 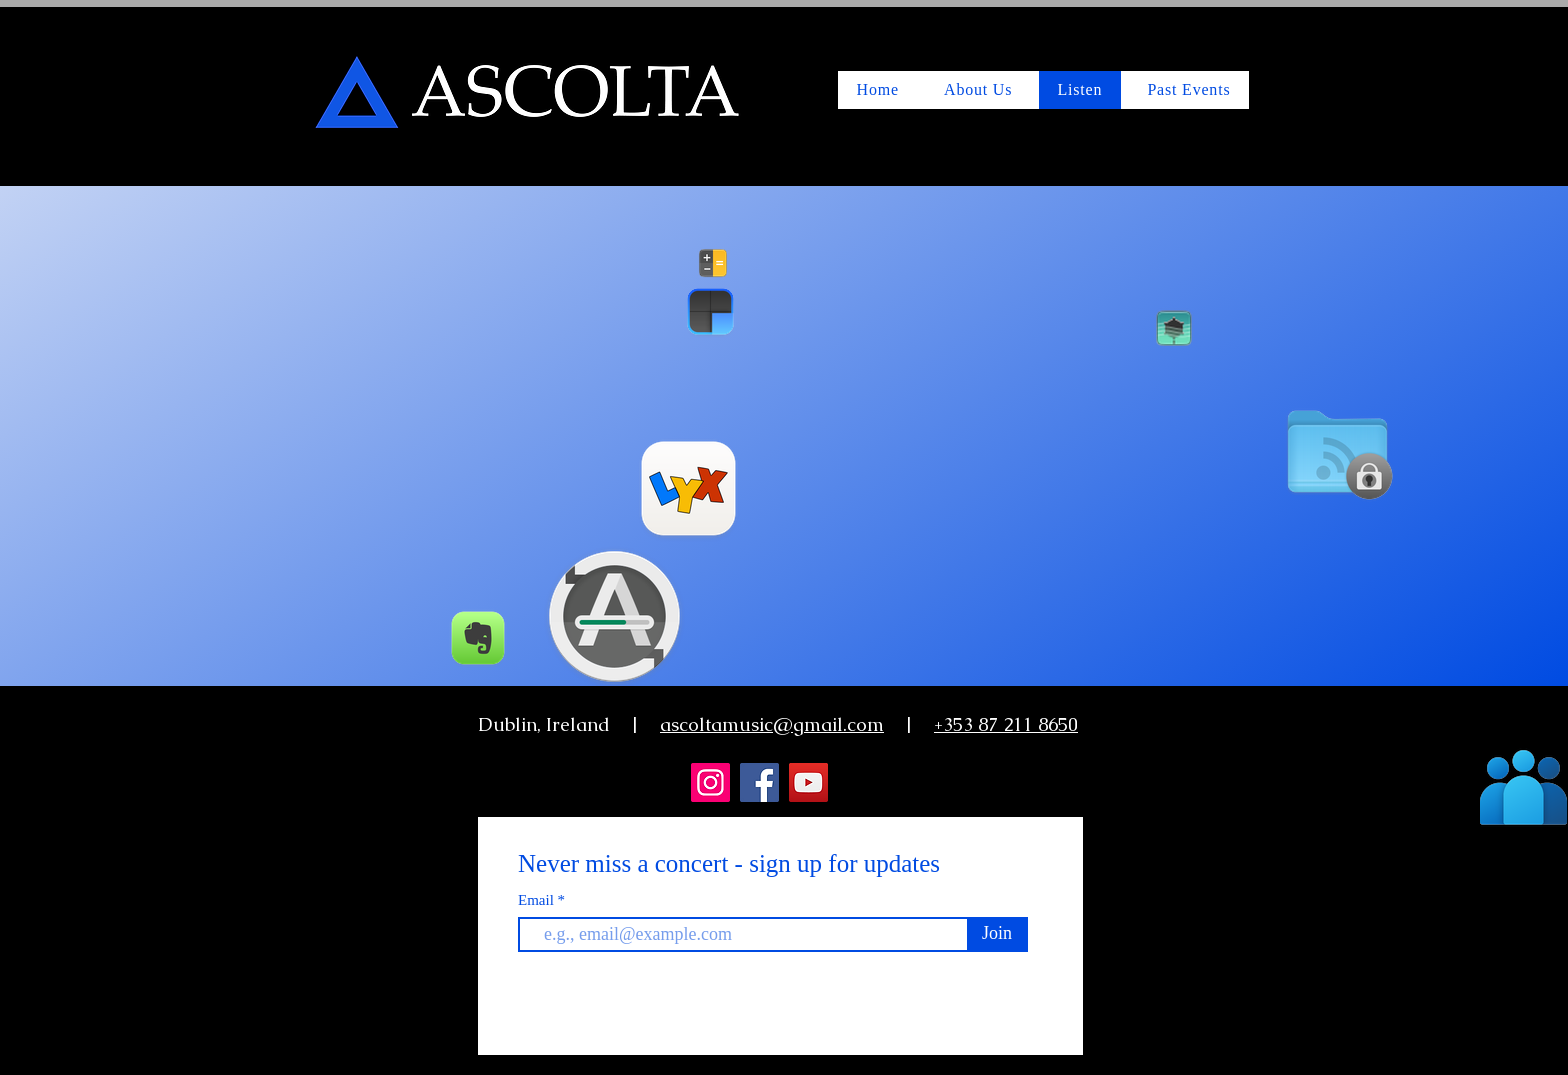 I want to click on launch gnome mines game, so click(x=1174, y=328).